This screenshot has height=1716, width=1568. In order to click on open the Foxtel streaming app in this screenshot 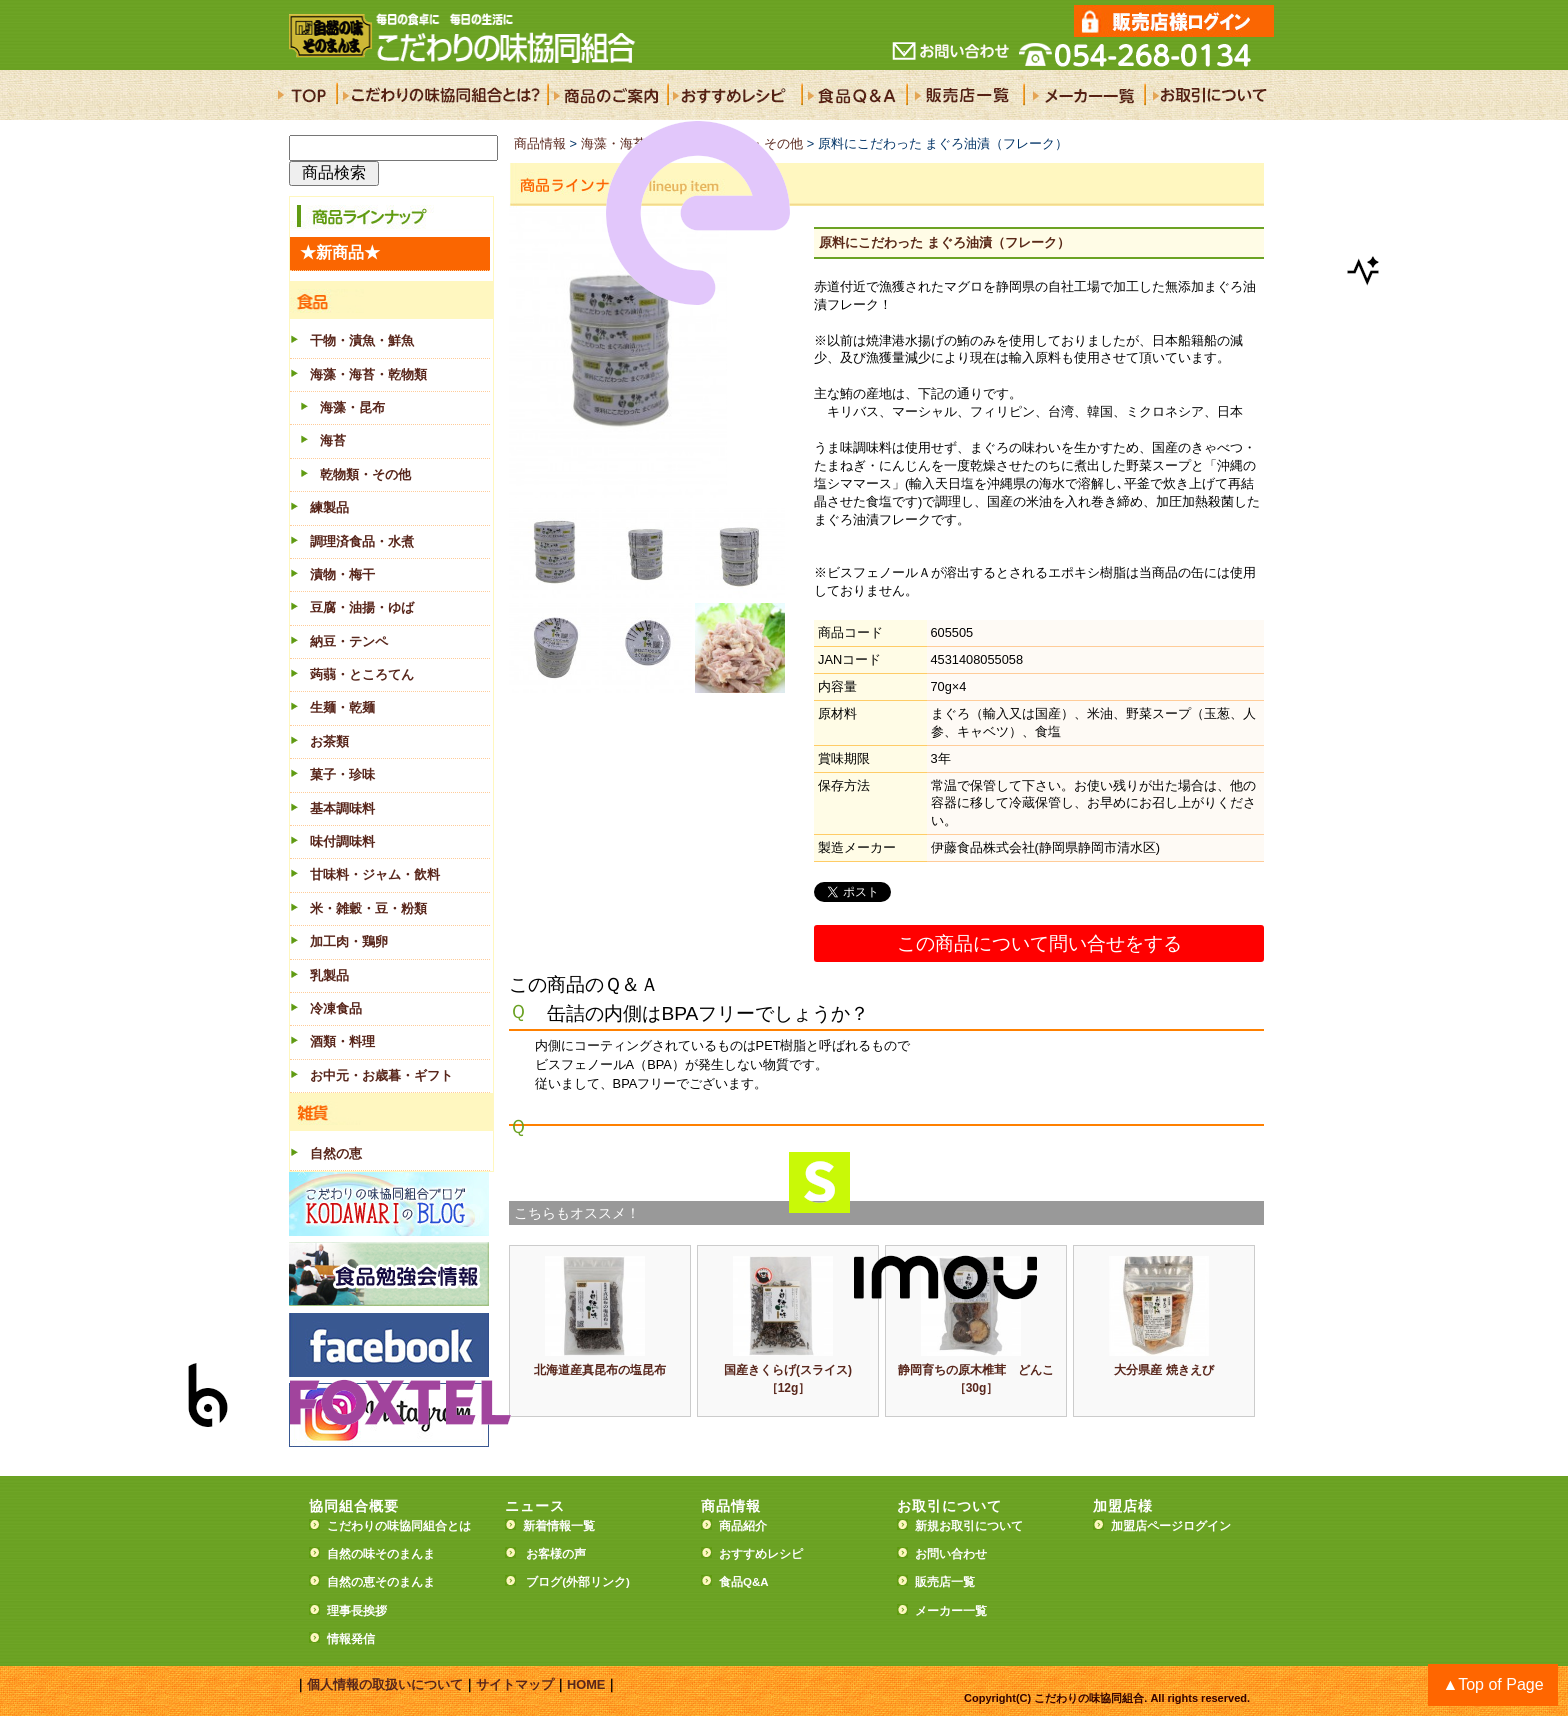, I will do `click(400, 1402)`.